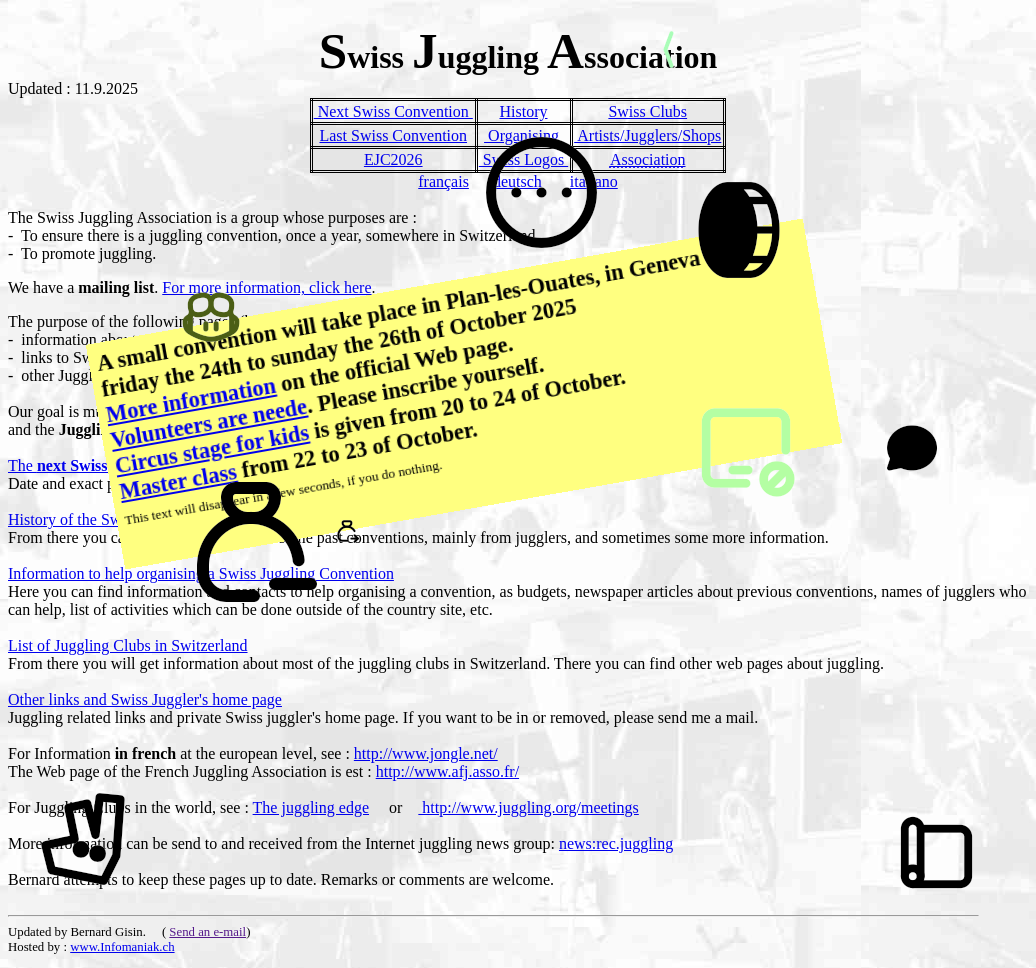 Image resolution: width=1036 pixels, height=968 pixels. Describe the element at coordinates (936, 852) in the screenshot. I see `change wallpaper or background image` at that location.